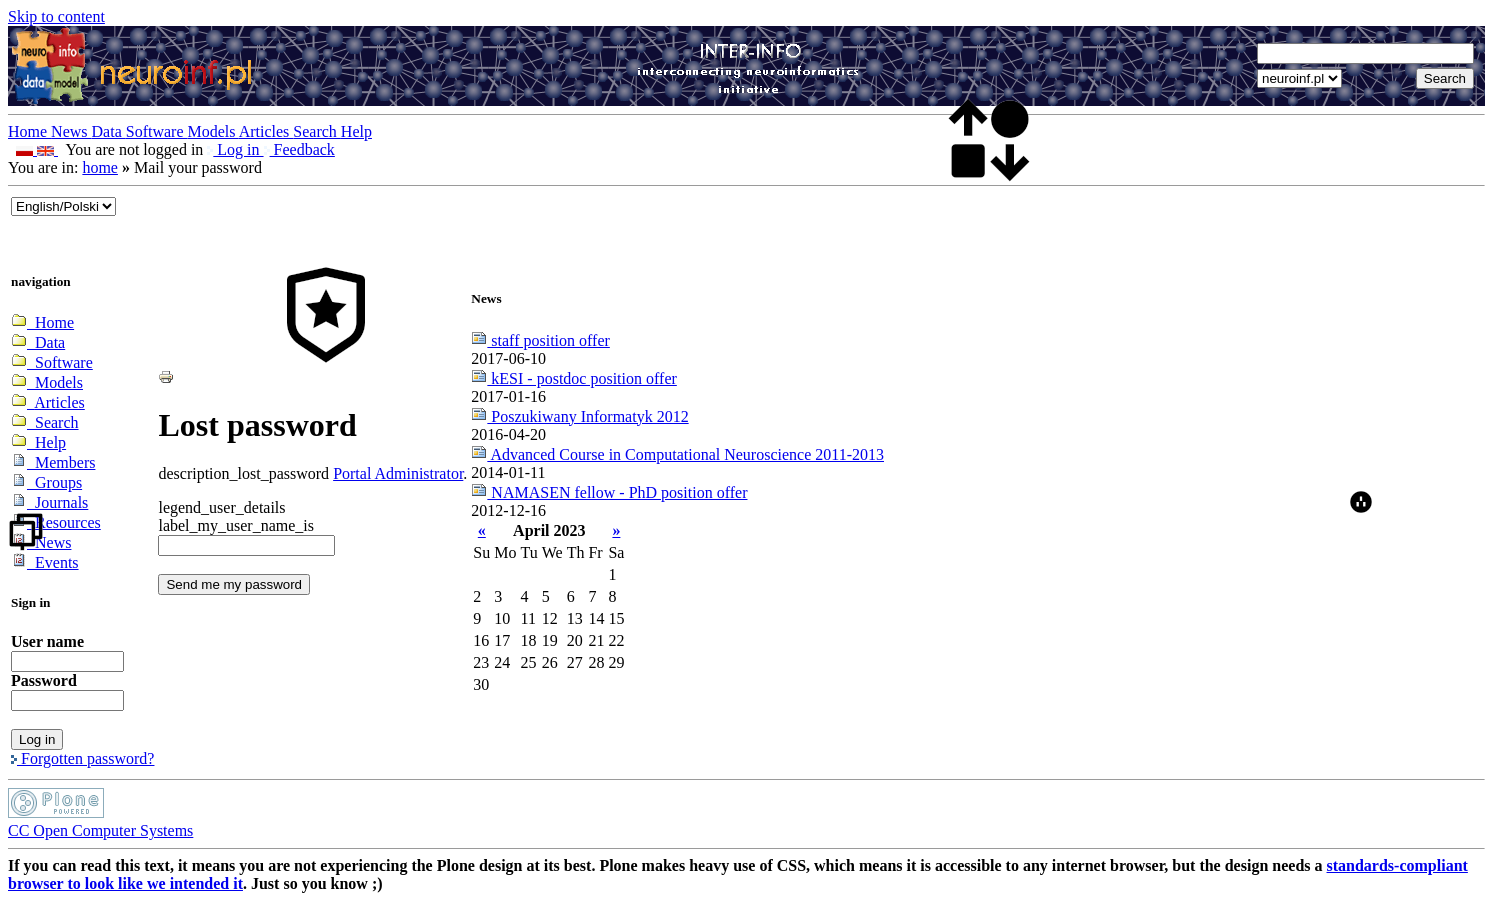  What do you see at coordinates (26, 530) in the screenshot?
I see `aed electrode pads for defibrillator device` at bounding box center [26, 530].